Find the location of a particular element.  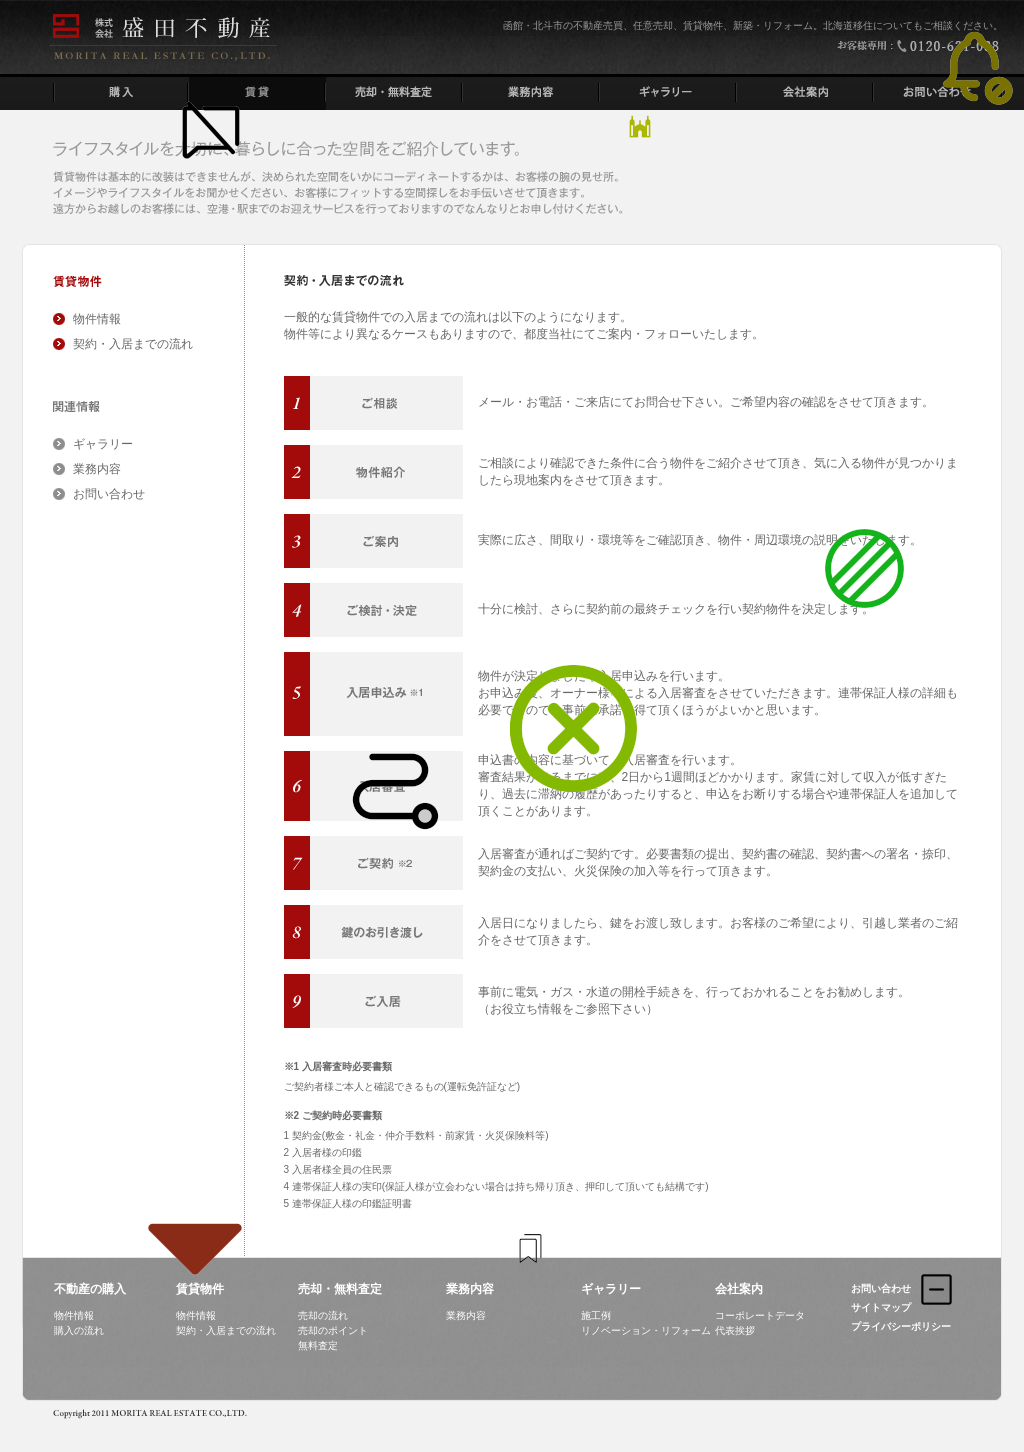

indicates restricted or prohibited action is located at coordinates (864, 568).